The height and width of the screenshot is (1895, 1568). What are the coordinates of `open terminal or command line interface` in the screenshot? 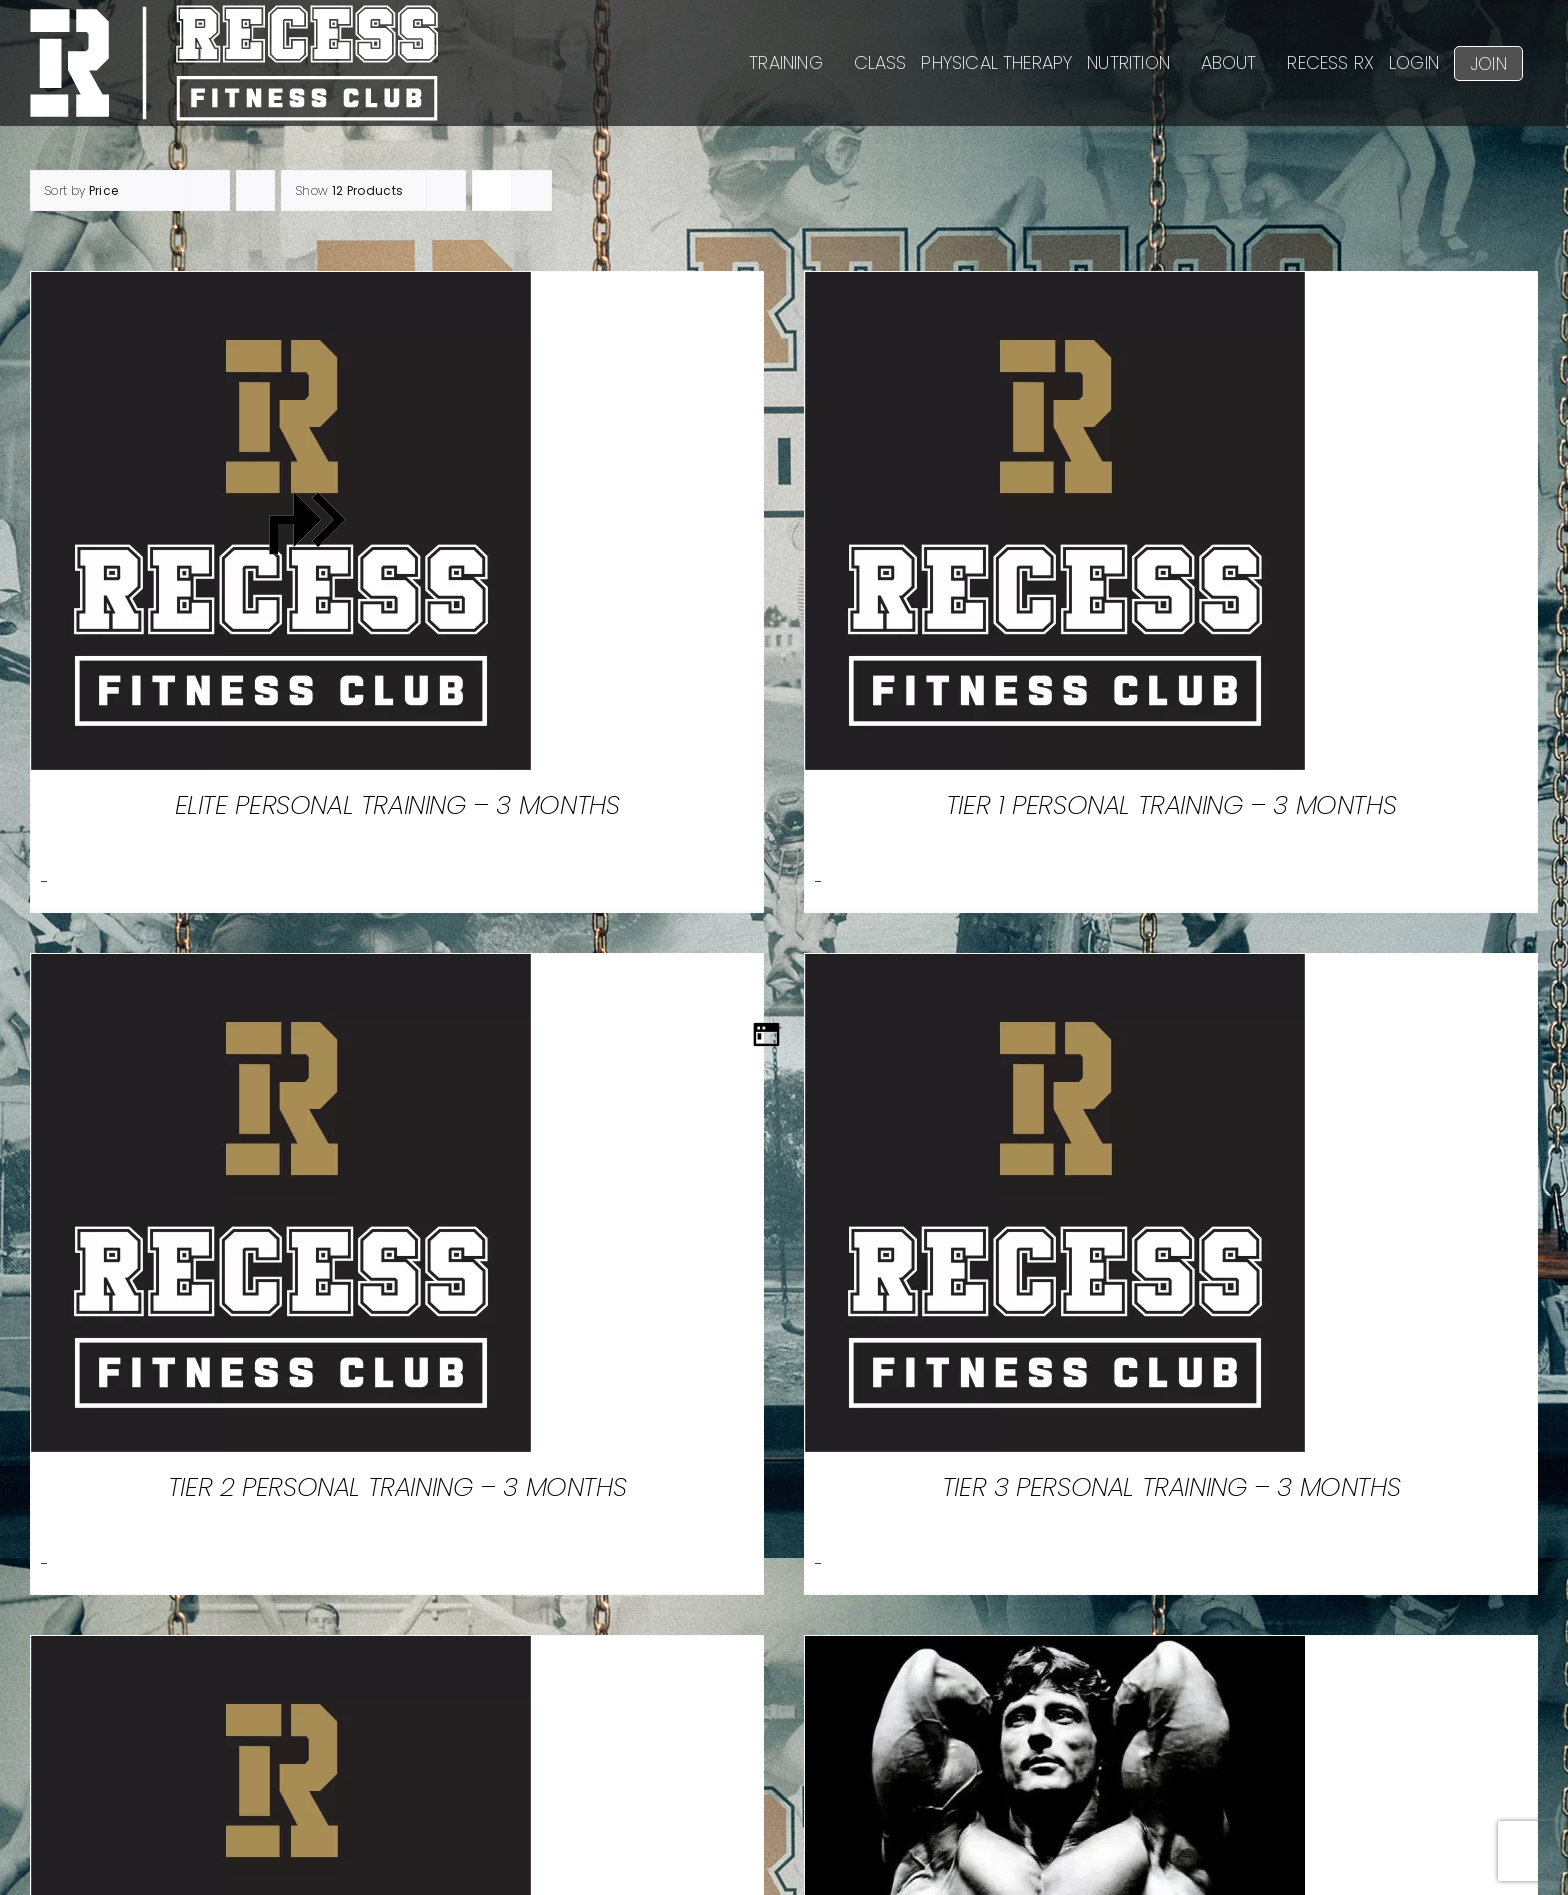 It's located at (766, 1034).